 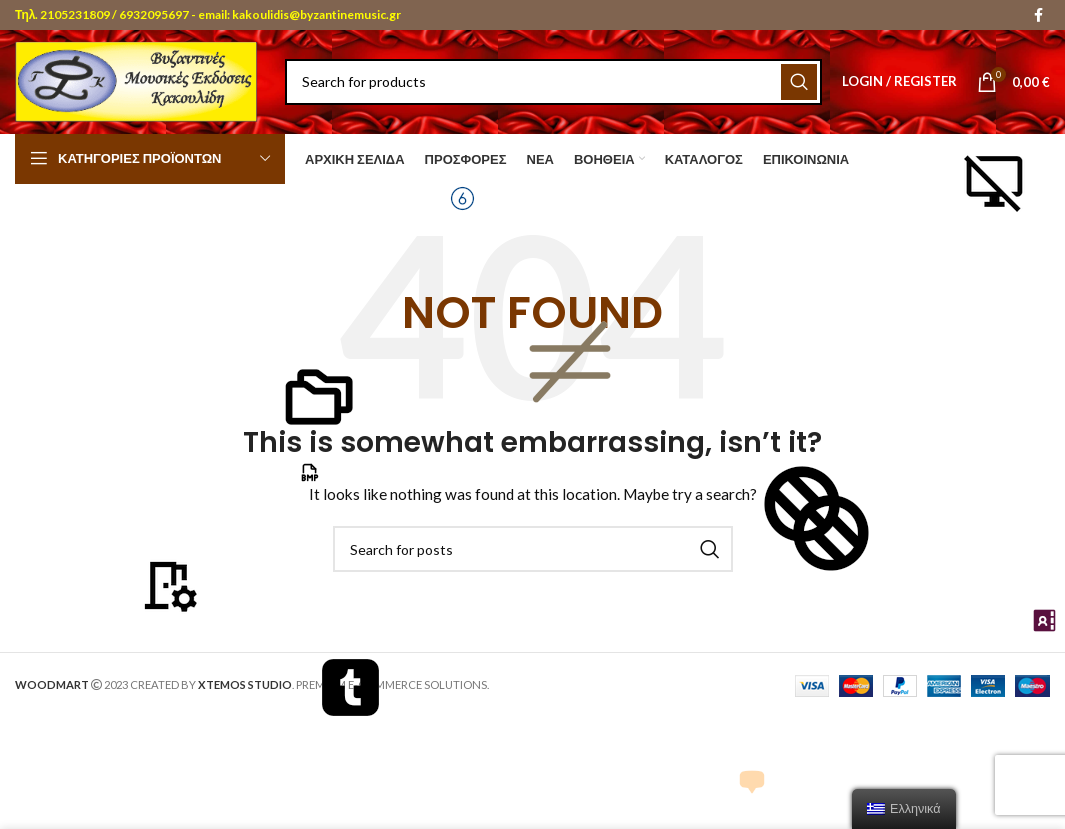 What do you see at coordinates (350, 687) in the screenshot?
I see `open the tumblr app` at bounding box center [350, 687].